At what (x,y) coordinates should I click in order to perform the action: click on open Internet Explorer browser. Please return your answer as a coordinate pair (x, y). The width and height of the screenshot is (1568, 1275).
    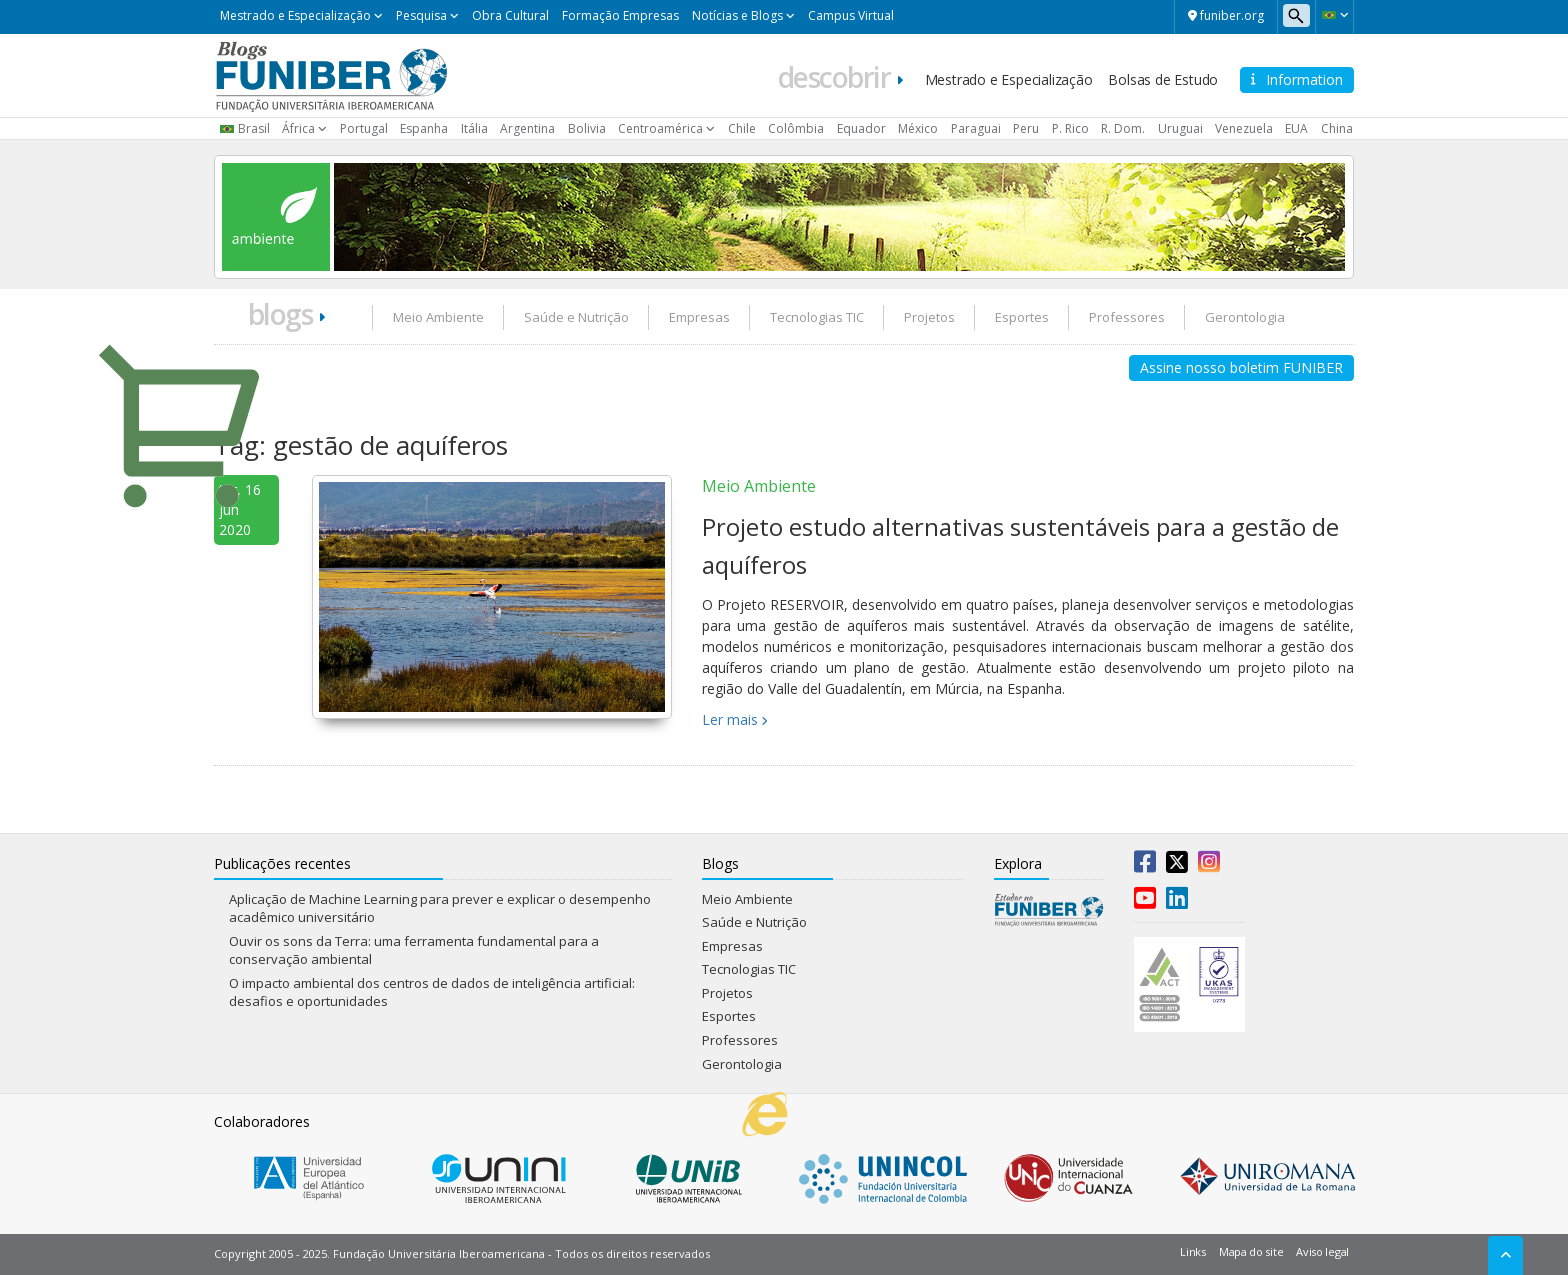
    Looking at the image, I should click on (766, 1115).